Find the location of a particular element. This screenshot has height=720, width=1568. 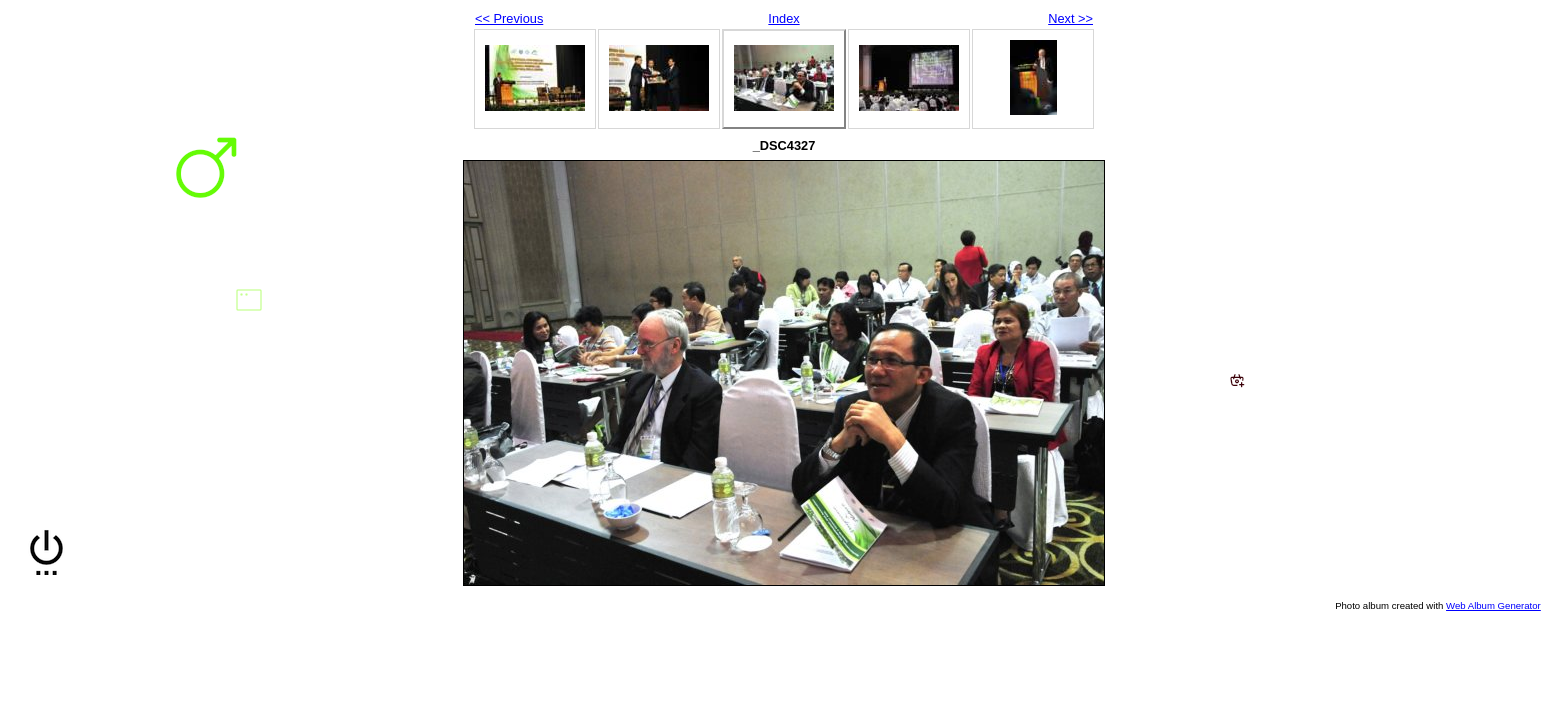

indicates male gender selection is located at coordinates (207, 166).